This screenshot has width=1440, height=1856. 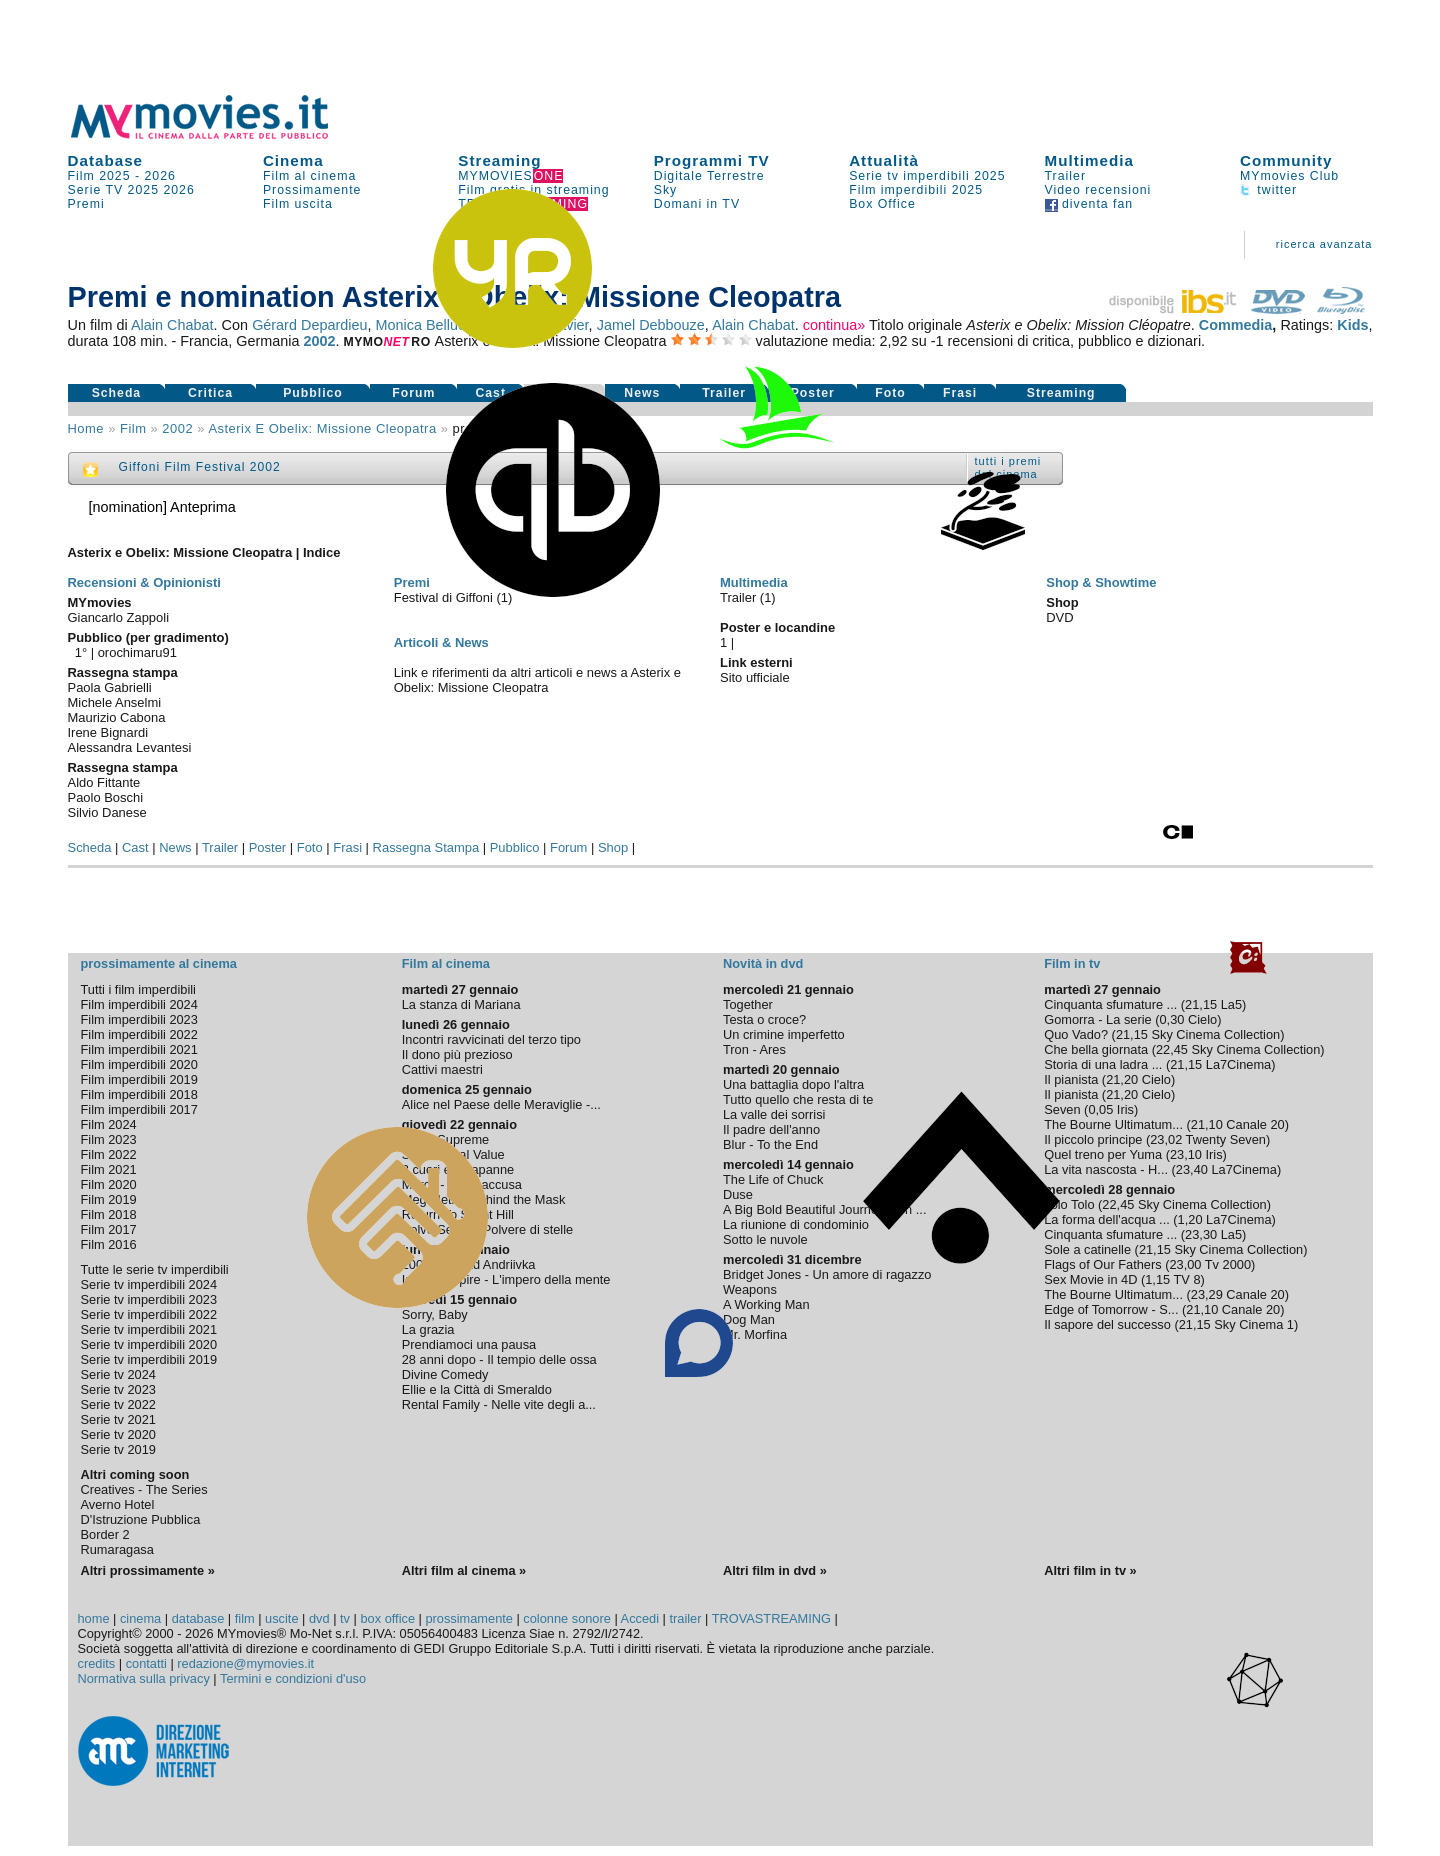 I want to click on open the Yr weather app, so click(x=512, y=268).